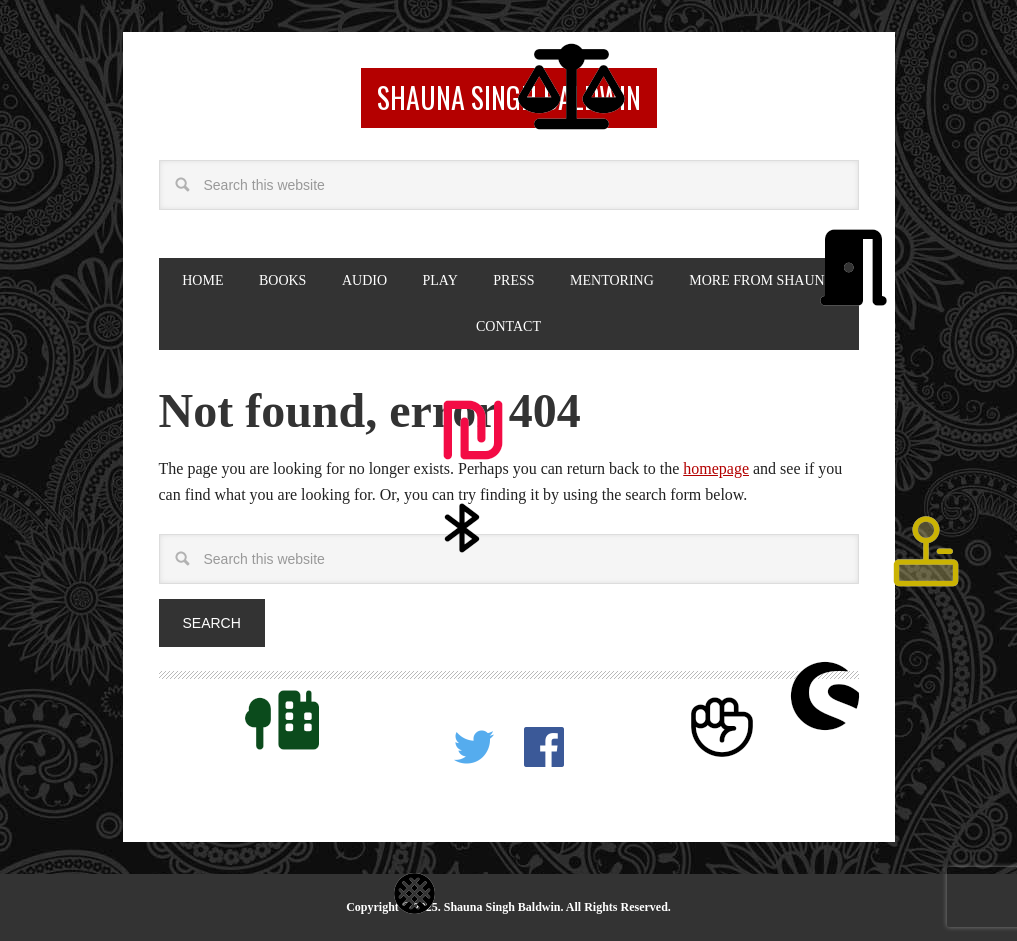 The image size is (1017, 941). What do you see at coordinates (825, 696) in the screenshot?
I see `shopware e-commerce platform logo` at bounding box center [825, 696].